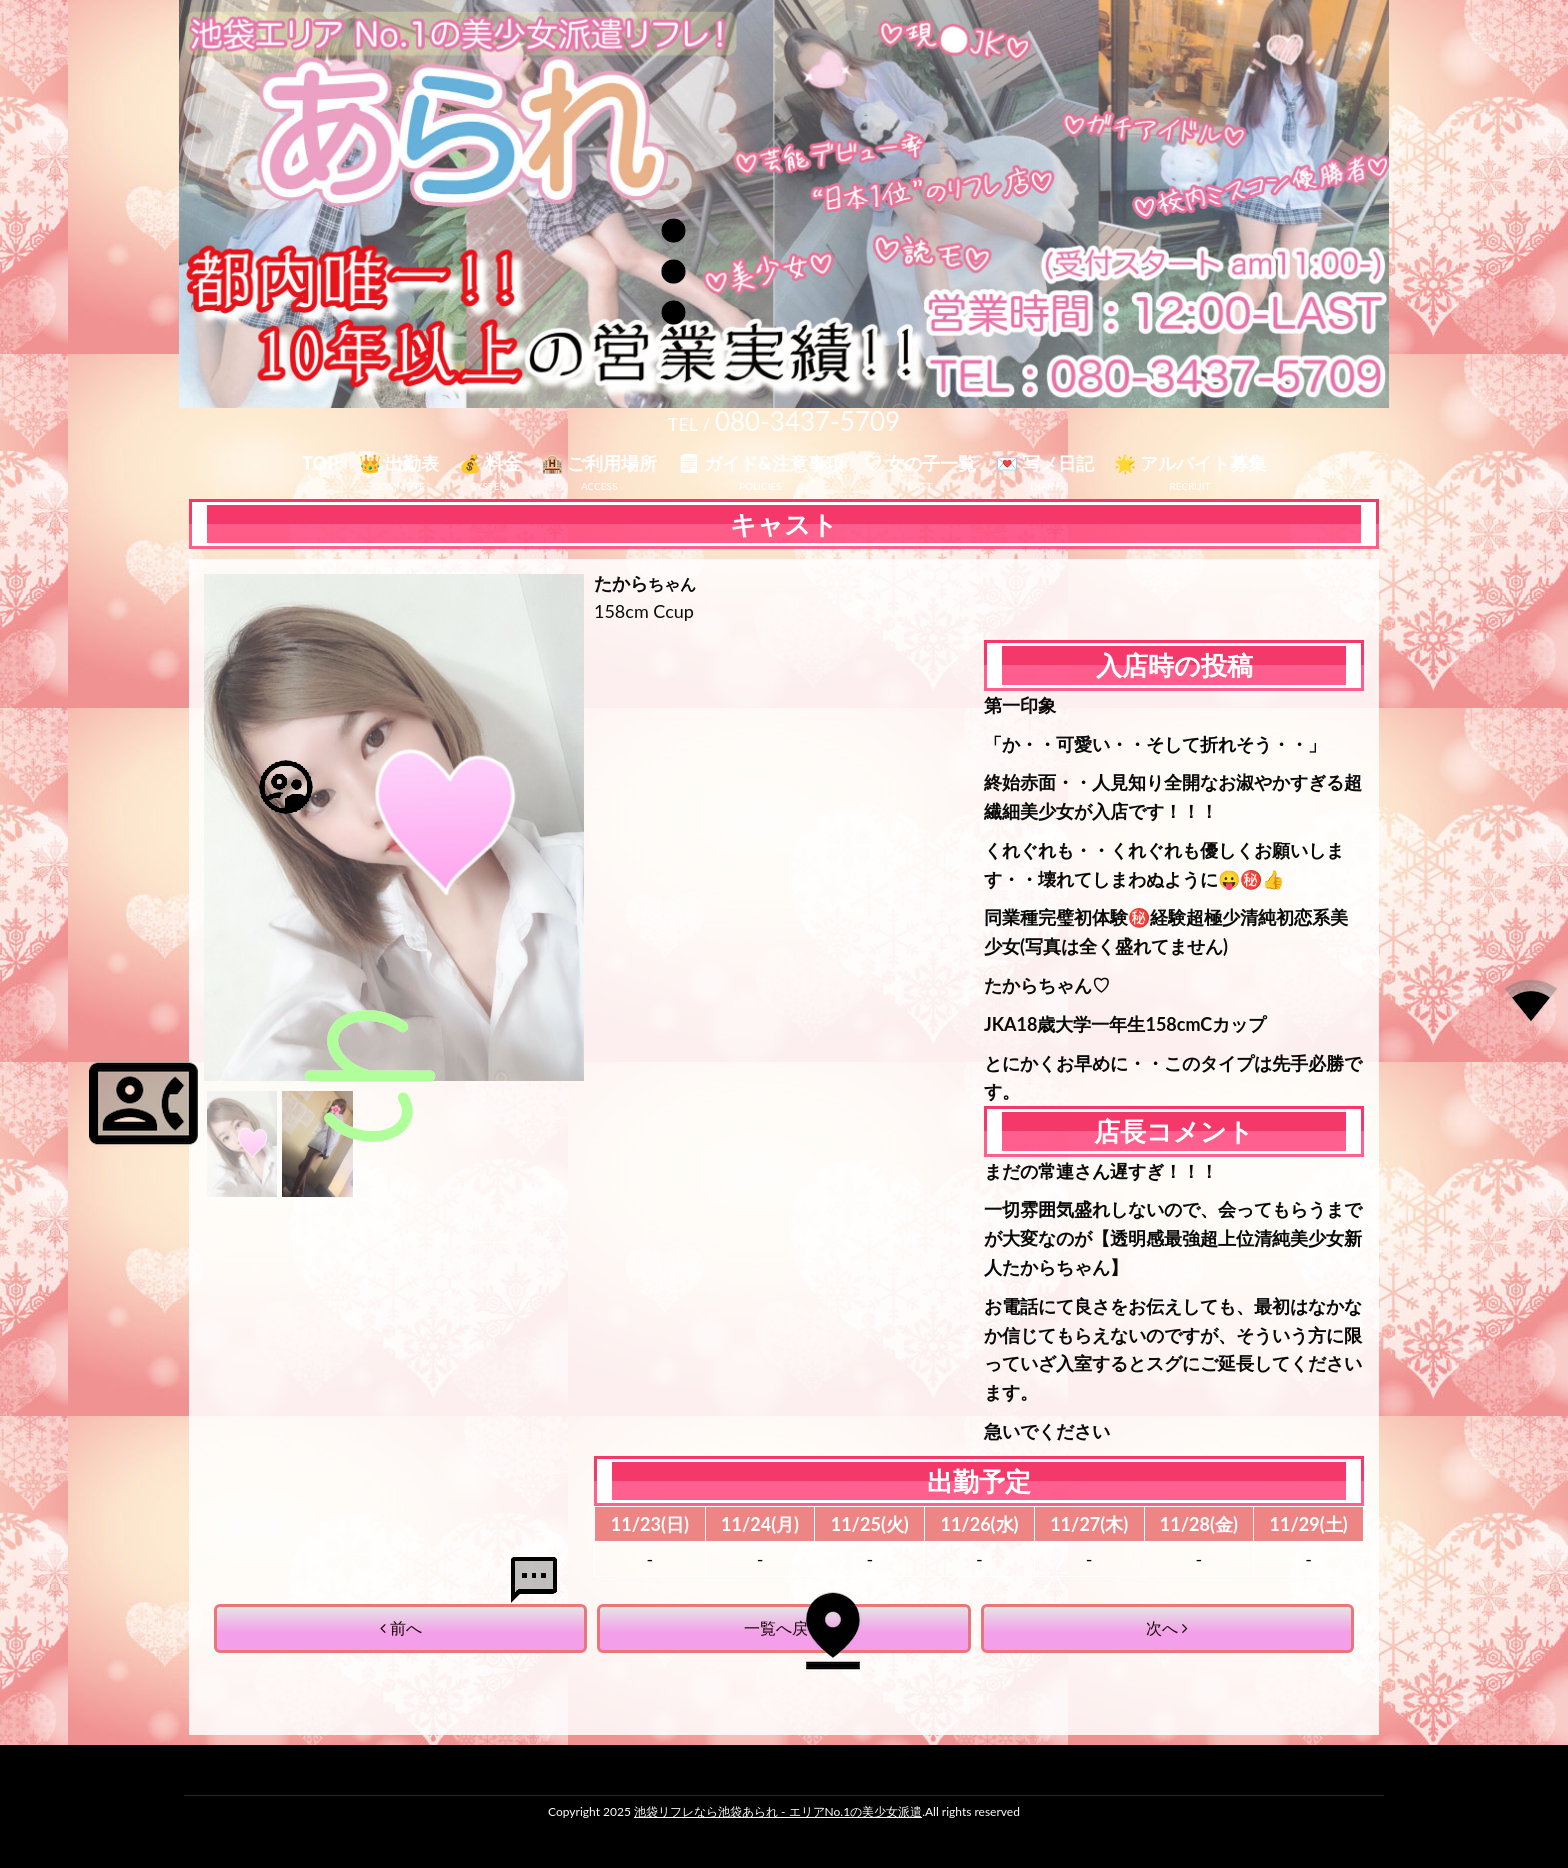  I want to click on open text messages, so click(534, 1580).